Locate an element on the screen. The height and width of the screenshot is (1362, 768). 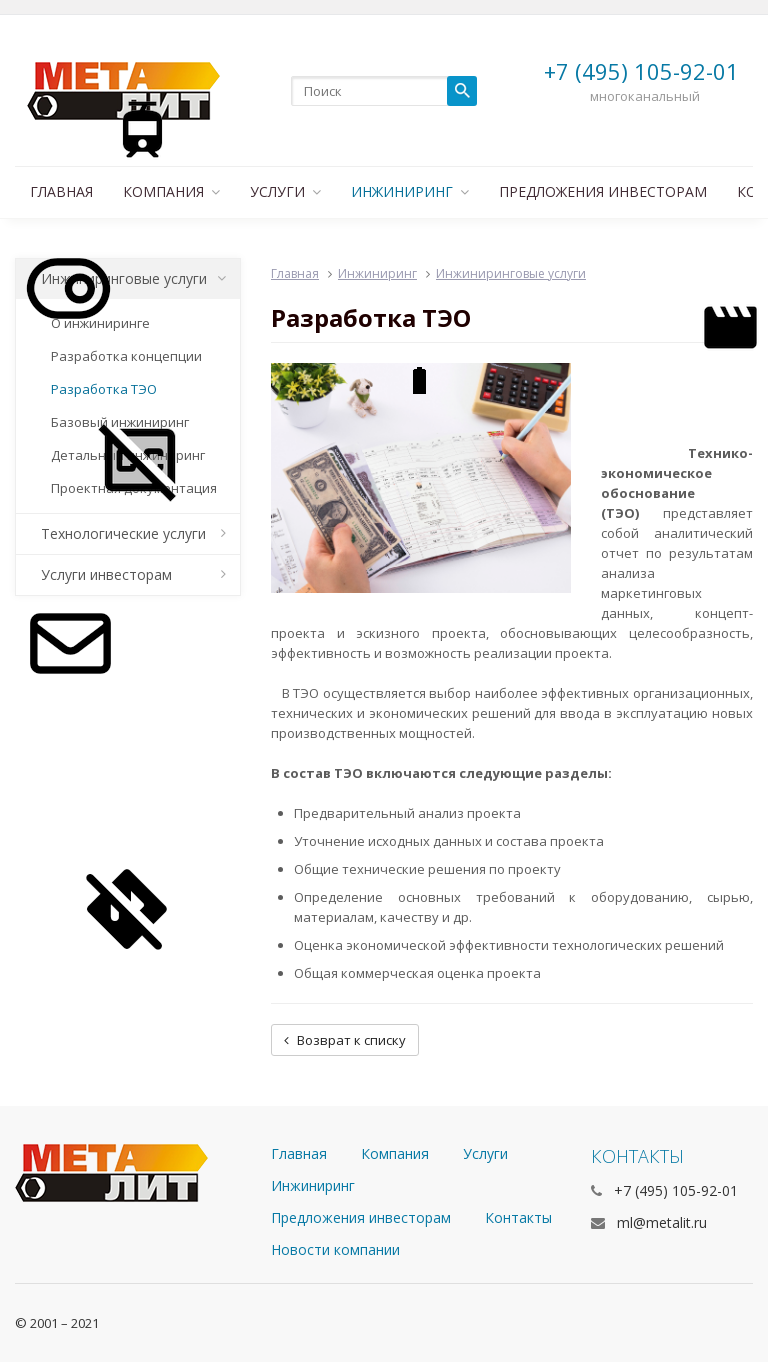
access video or movie content is located at coordinates (730, 327).